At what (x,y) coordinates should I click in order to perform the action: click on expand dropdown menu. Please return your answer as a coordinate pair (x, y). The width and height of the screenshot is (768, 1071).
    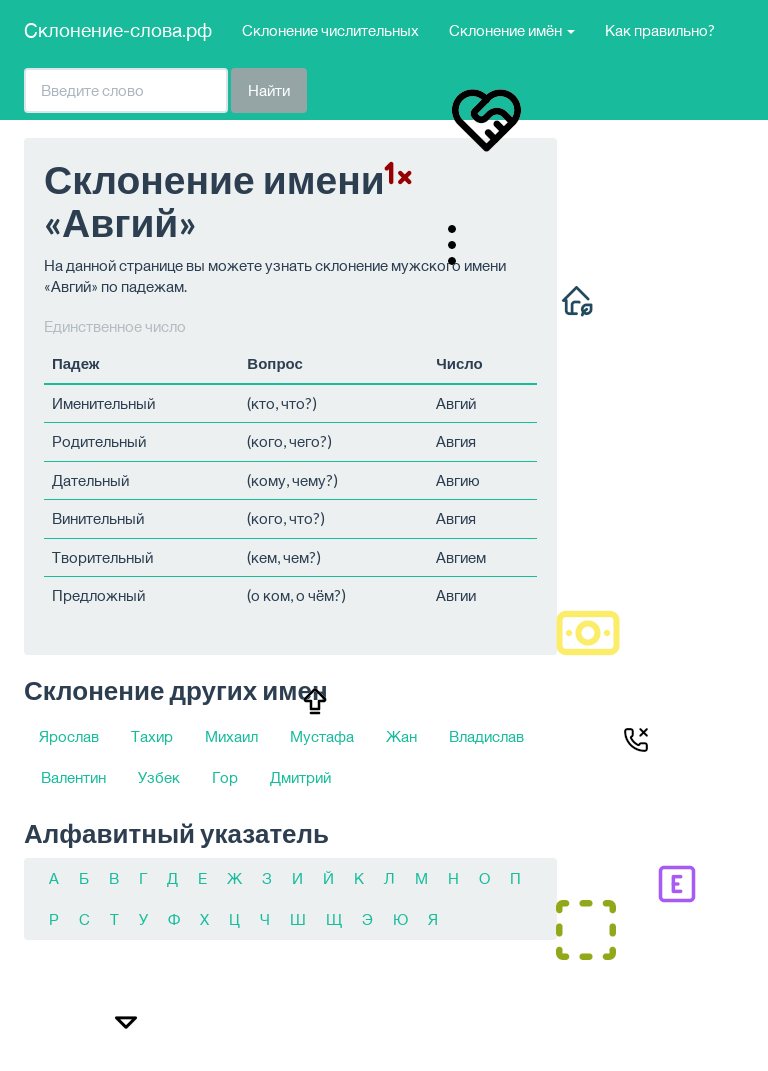
    Looking at the image, I should click on (126, 1021).